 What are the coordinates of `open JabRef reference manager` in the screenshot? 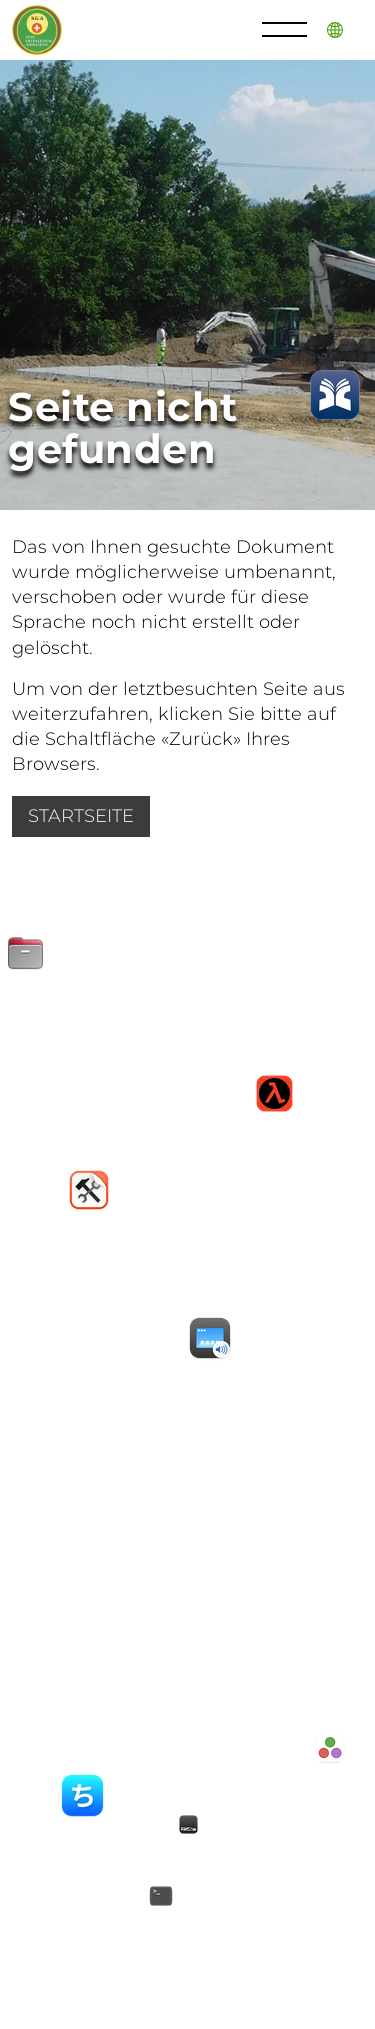 It's located at (335, 395).